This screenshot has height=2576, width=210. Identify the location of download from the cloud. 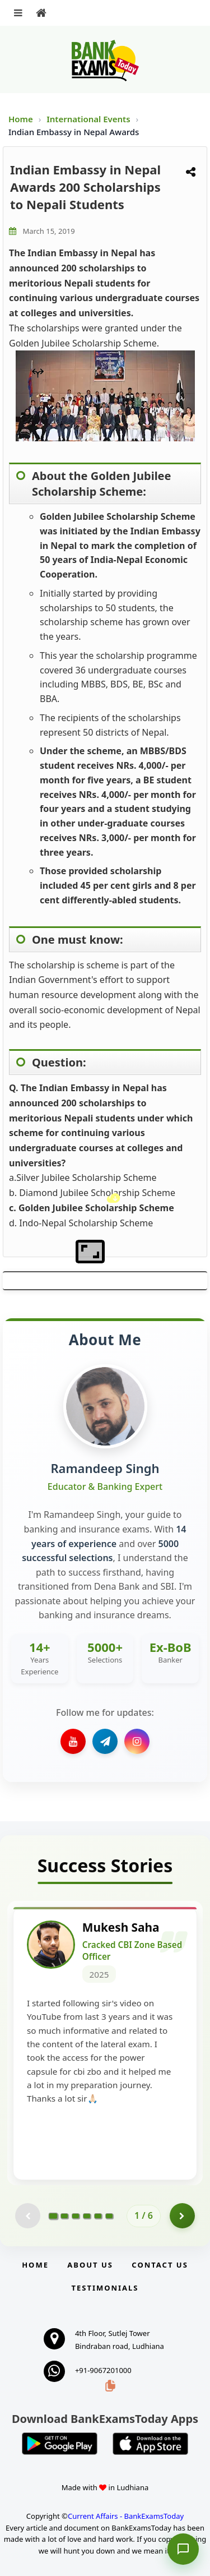
(113, 1198).